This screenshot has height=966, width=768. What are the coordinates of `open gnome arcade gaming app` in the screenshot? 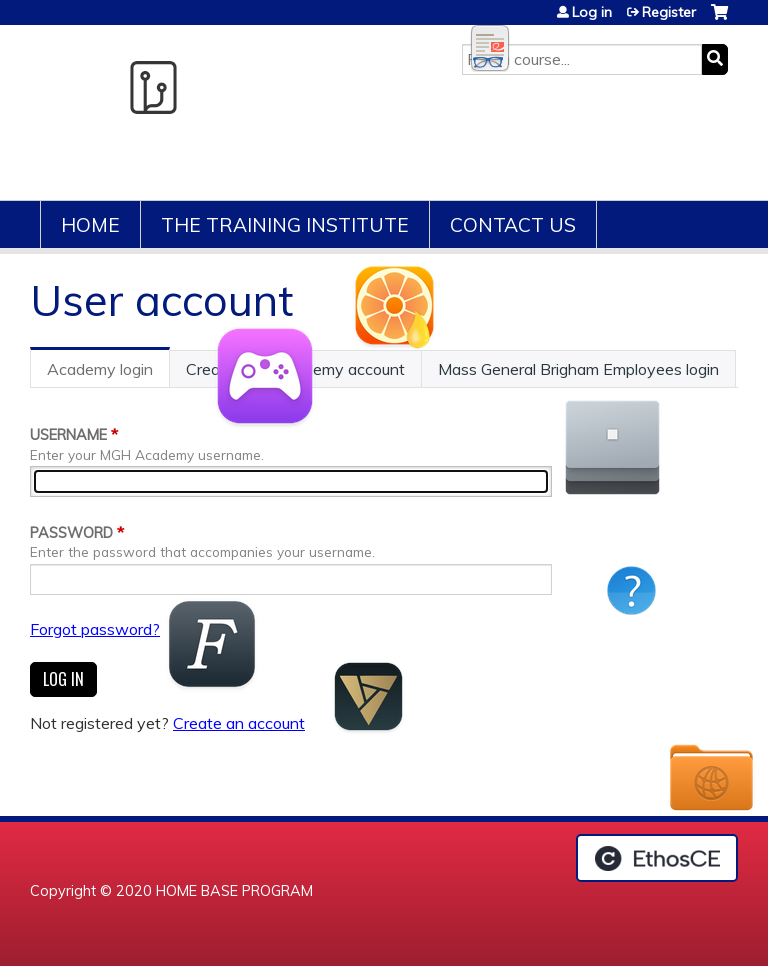 It's located at (265, 376).